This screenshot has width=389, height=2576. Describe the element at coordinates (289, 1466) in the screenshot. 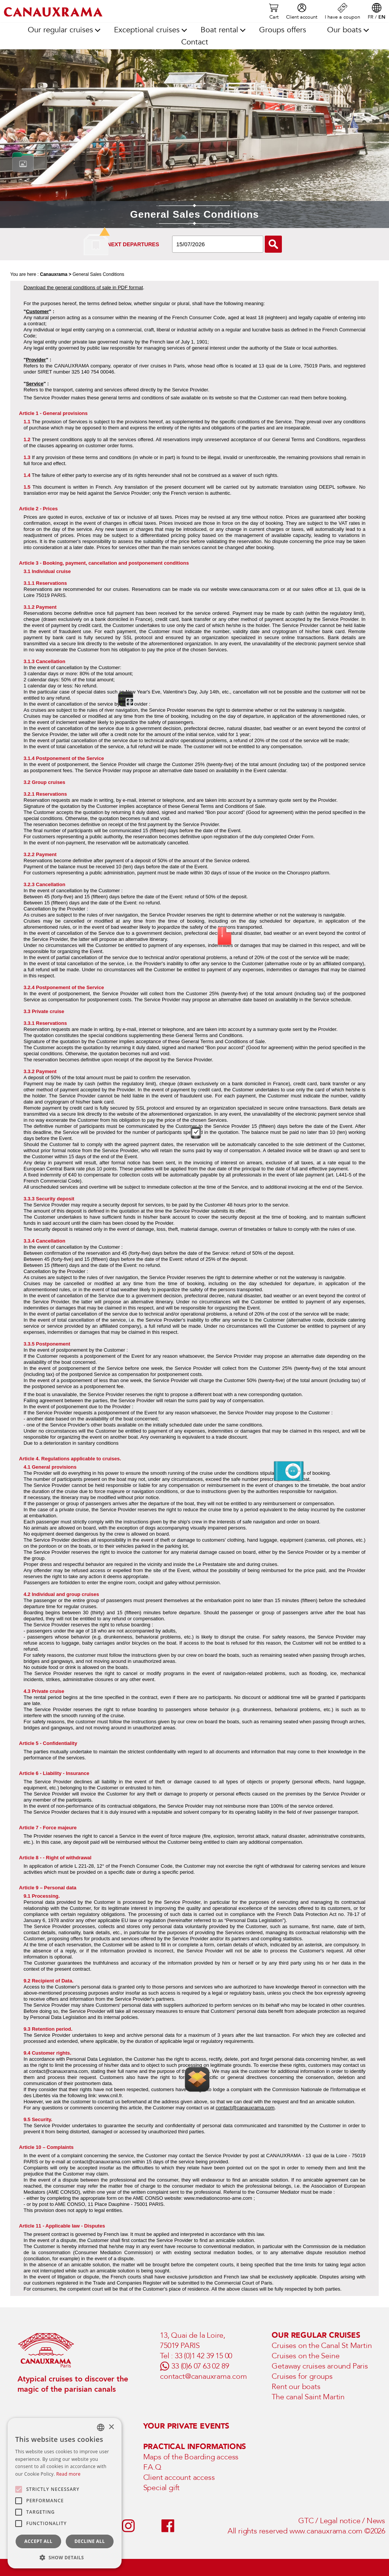

I see `iPod shuffle device connected` at that location.